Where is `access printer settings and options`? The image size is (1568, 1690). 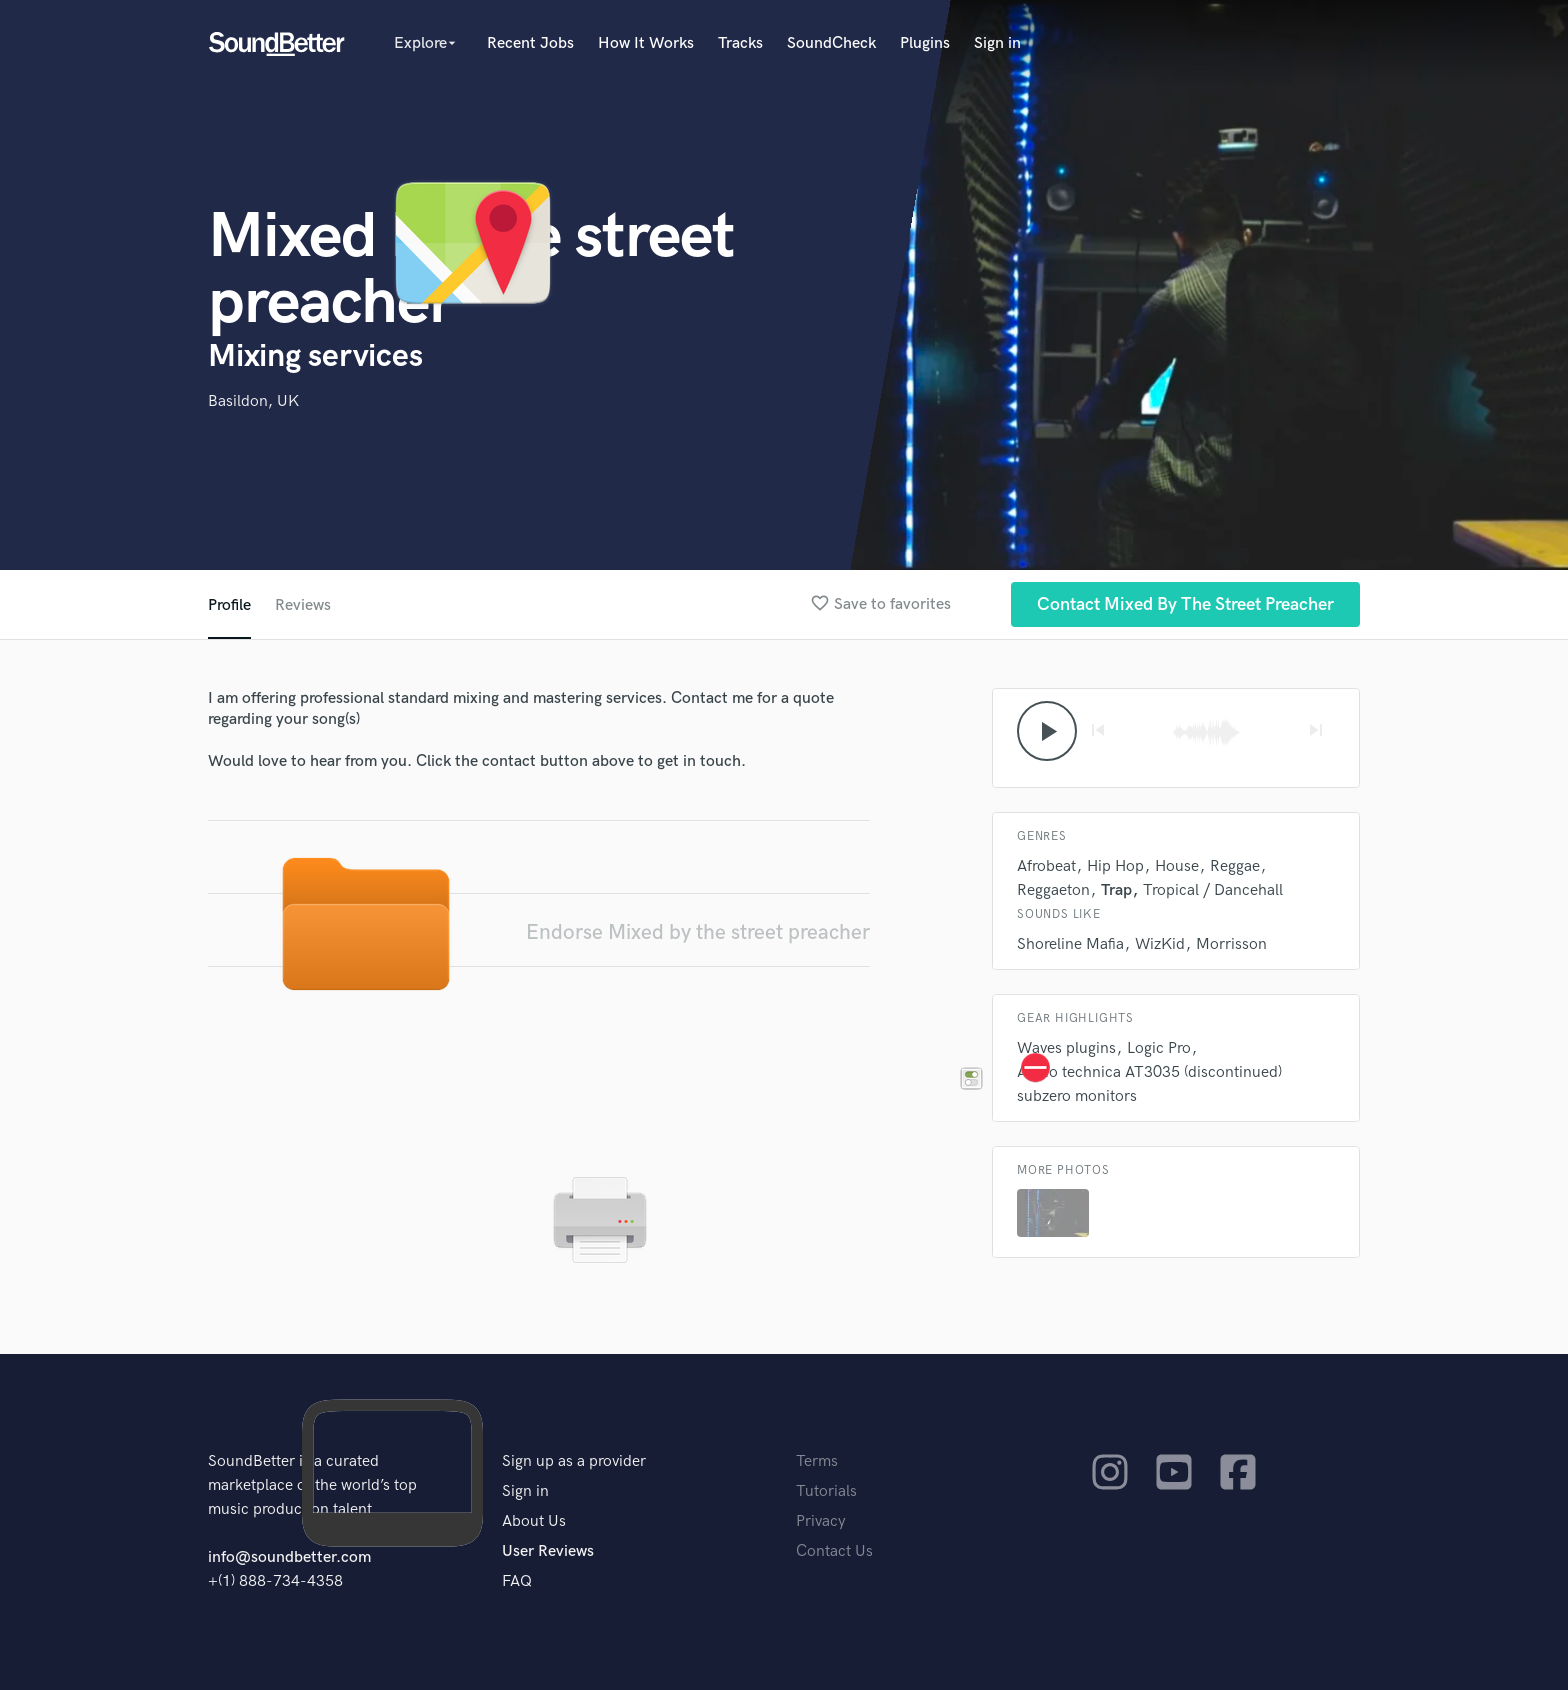
access printer settings and options is located at coordinates (600, 1220).